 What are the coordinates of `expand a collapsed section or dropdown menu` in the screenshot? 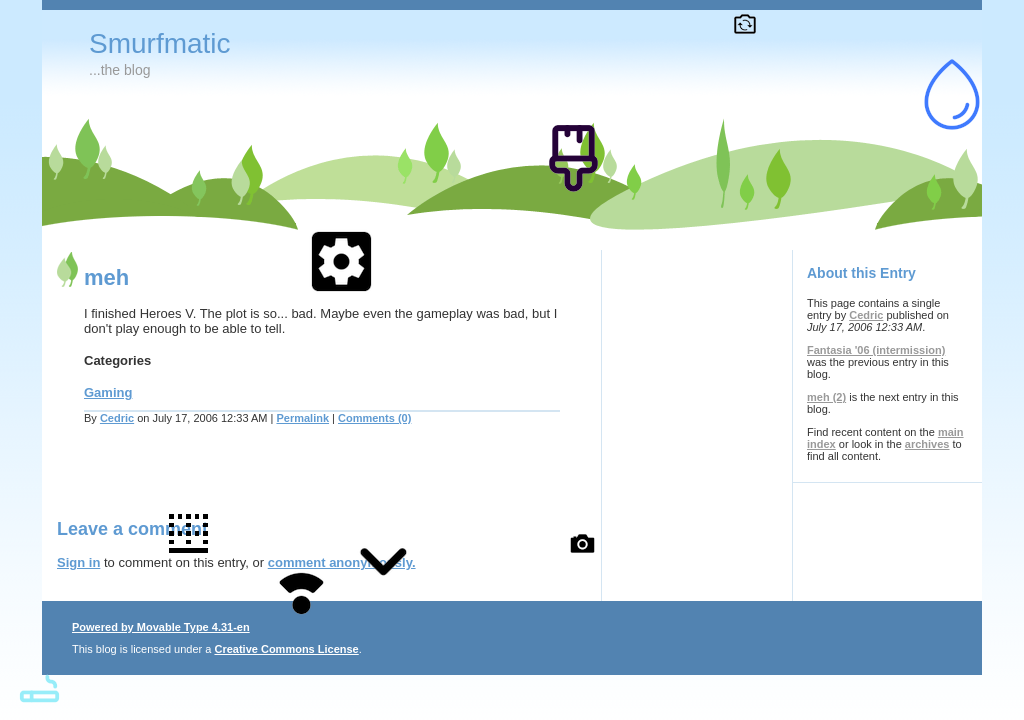 It's located at (383, 560).